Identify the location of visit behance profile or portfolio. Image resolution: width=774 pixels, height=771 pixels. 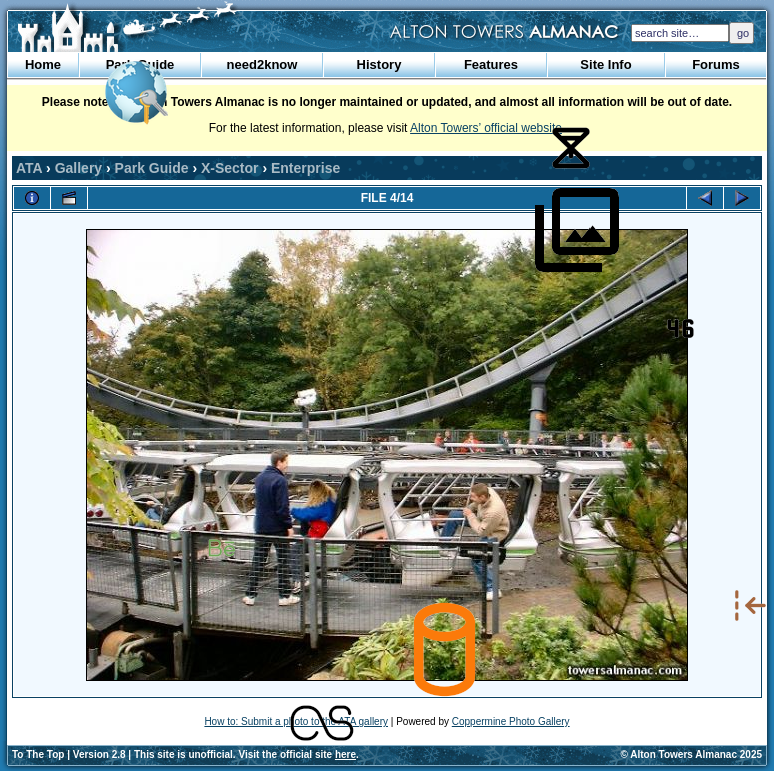
(221, 548).